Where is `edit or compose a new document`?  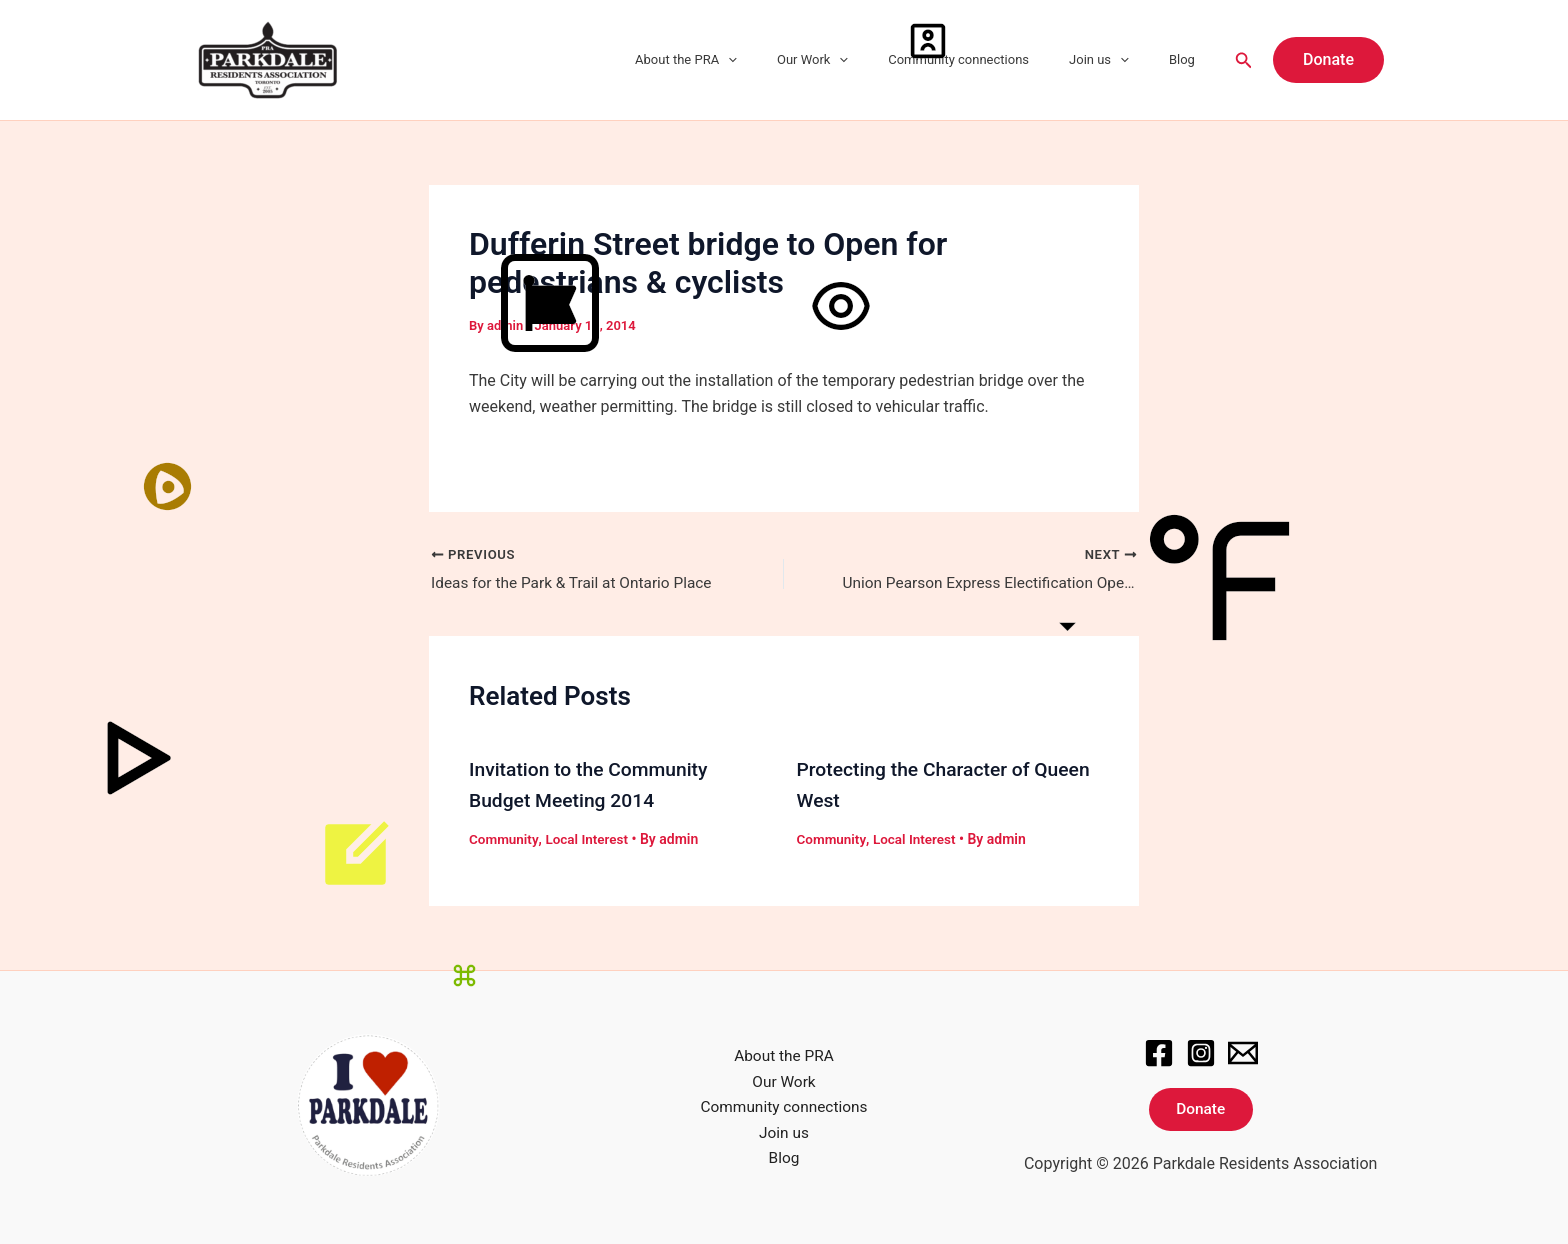 edit or compose a new document is located at coordinates (355, 854).